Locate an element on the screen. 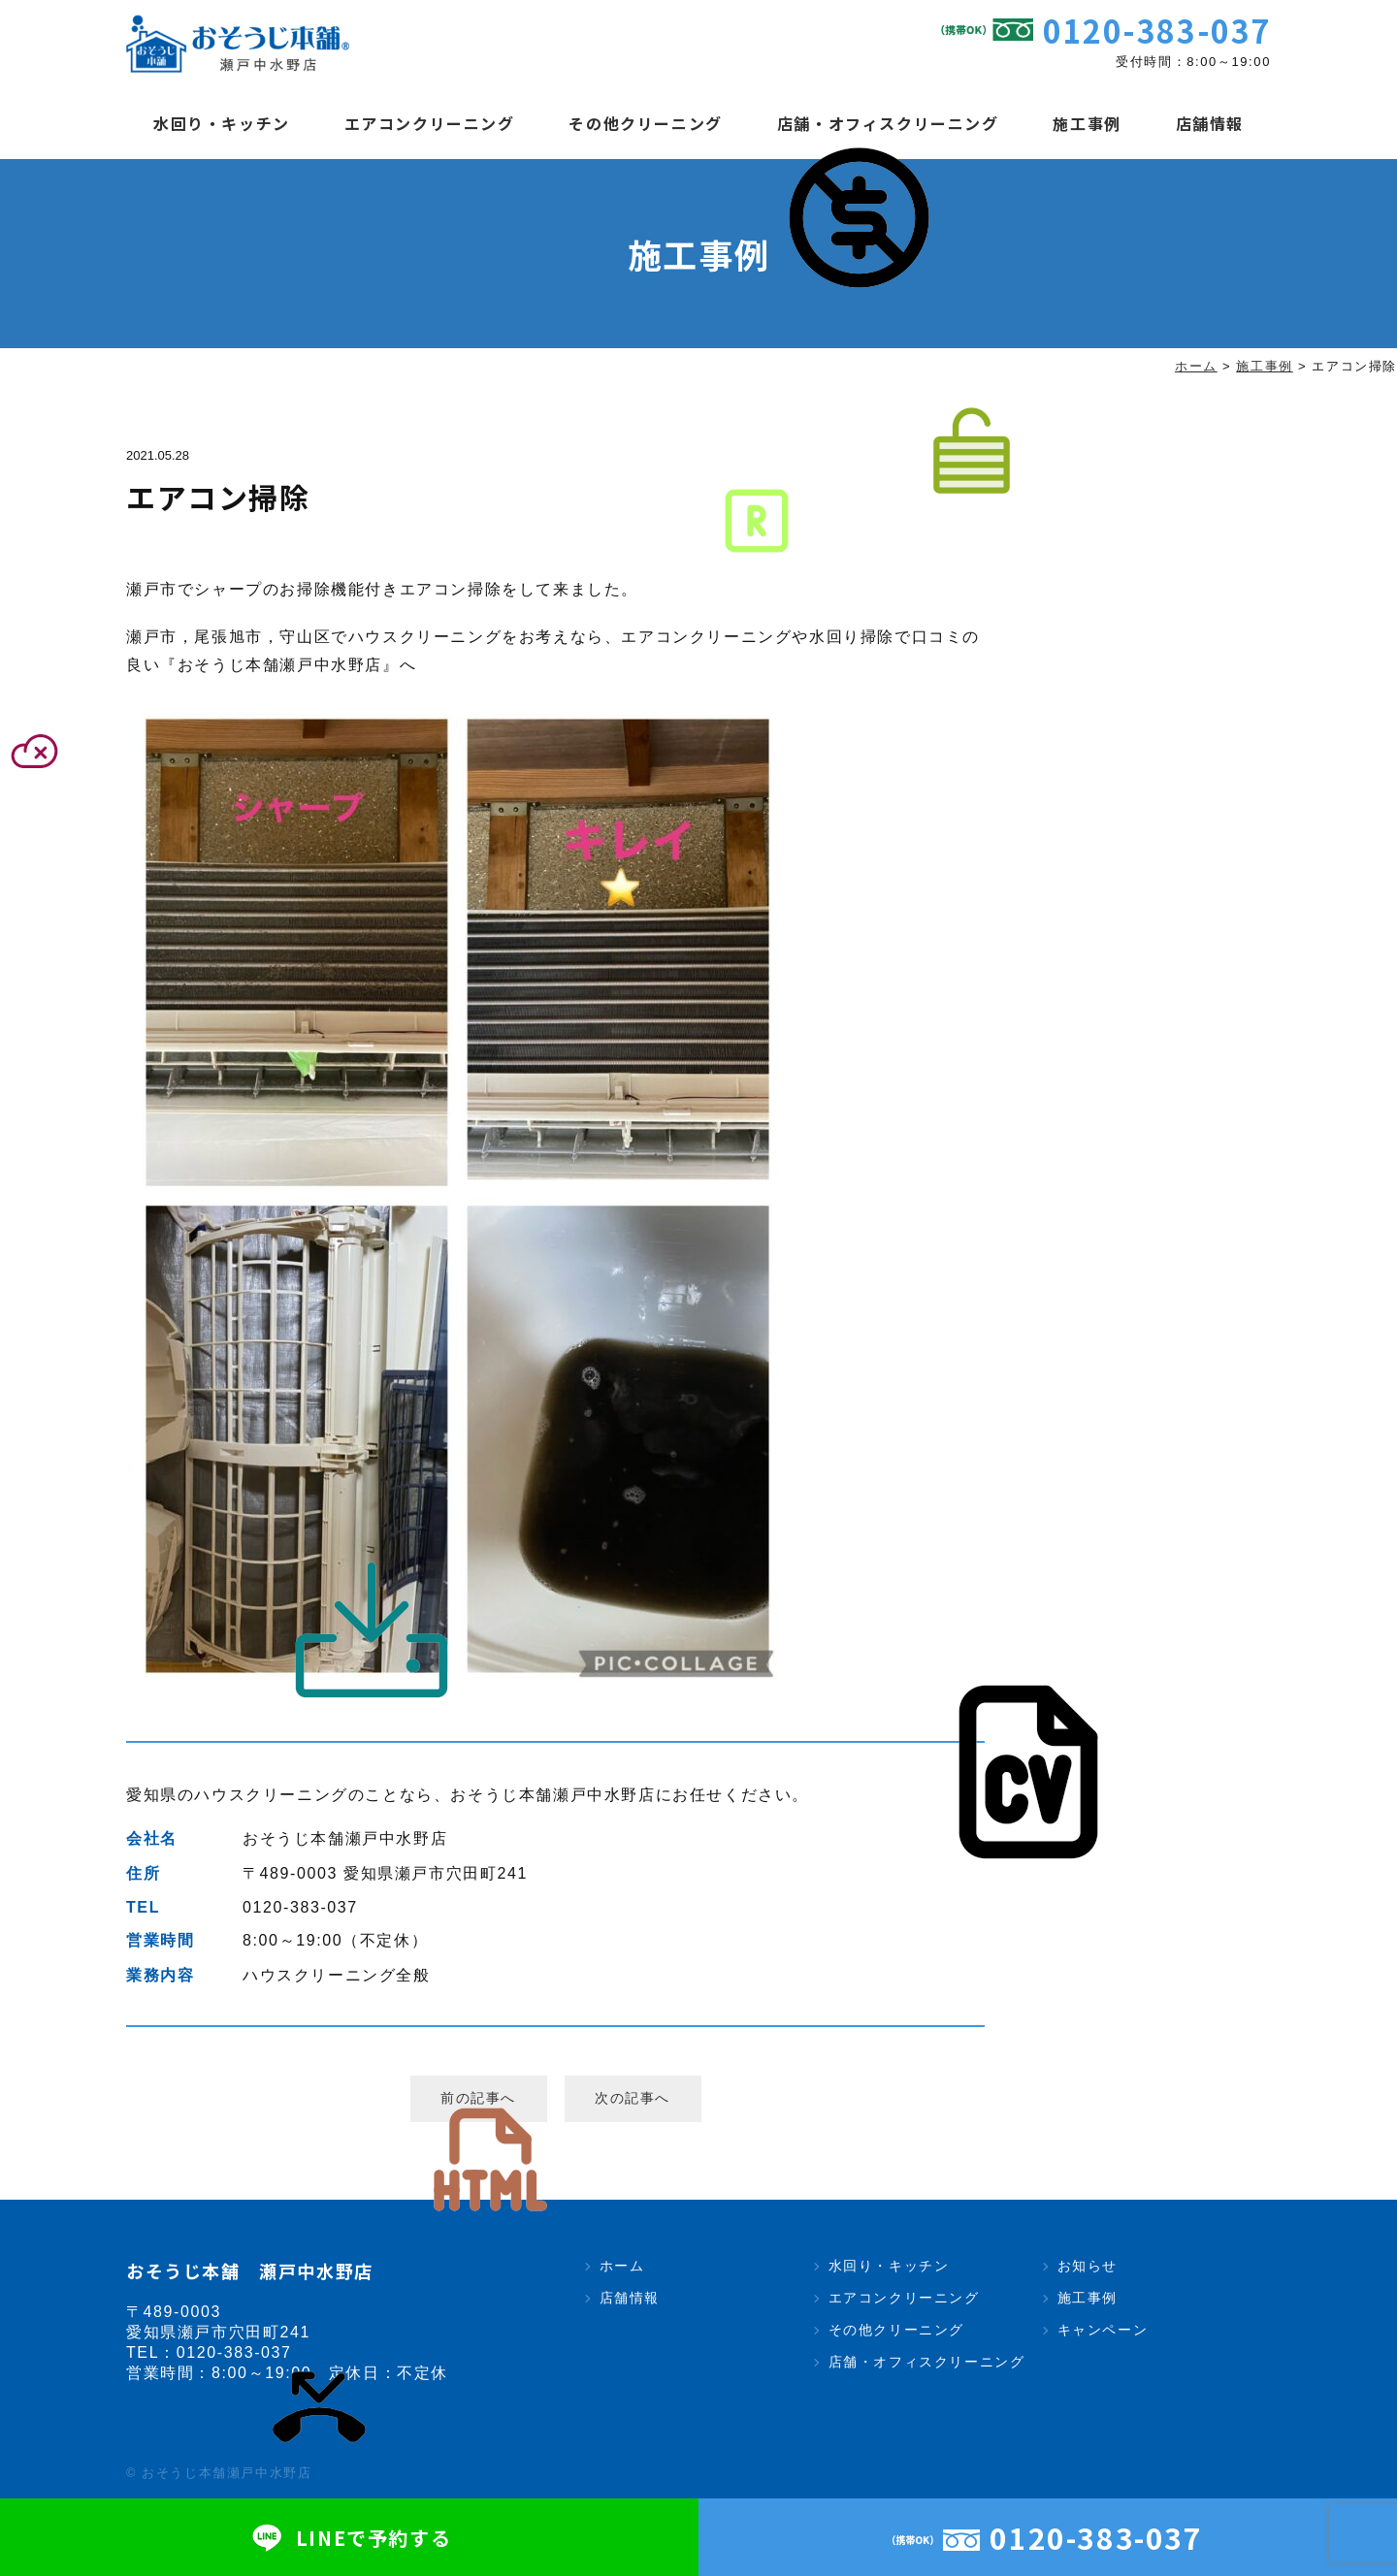 This screenshot has width=1397, height=2576. indicates a missed phone call is located at coordinates (319, 2407).